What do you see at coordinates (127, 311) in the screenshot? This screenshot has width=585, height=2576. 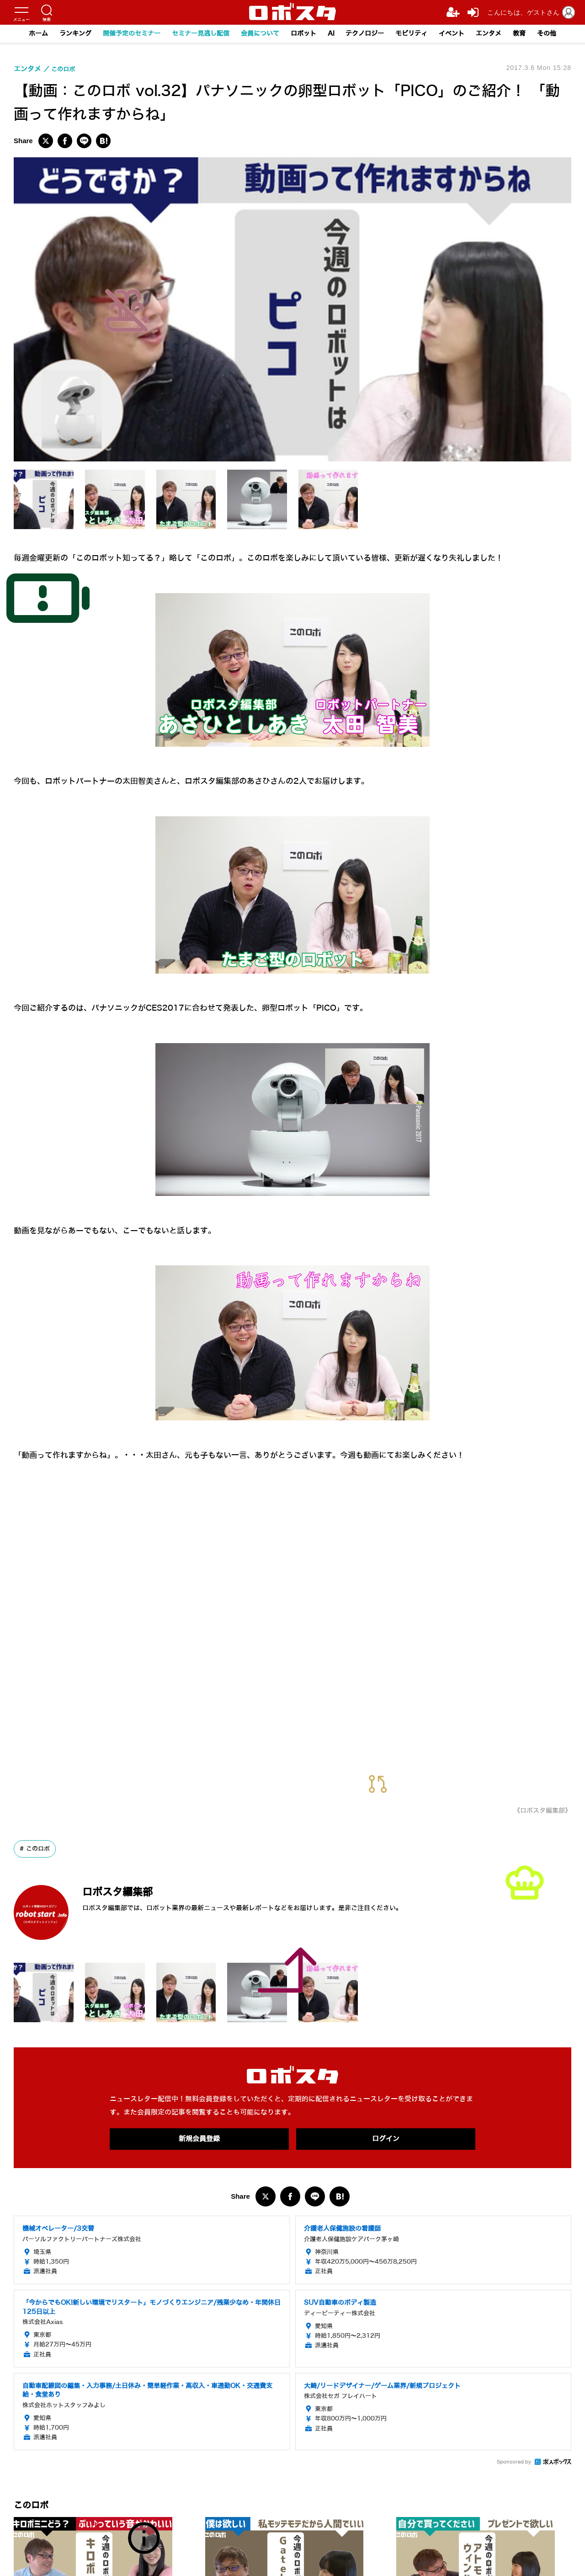 I see `fountain feature is currently disabled` at bounding box center [127, 311].